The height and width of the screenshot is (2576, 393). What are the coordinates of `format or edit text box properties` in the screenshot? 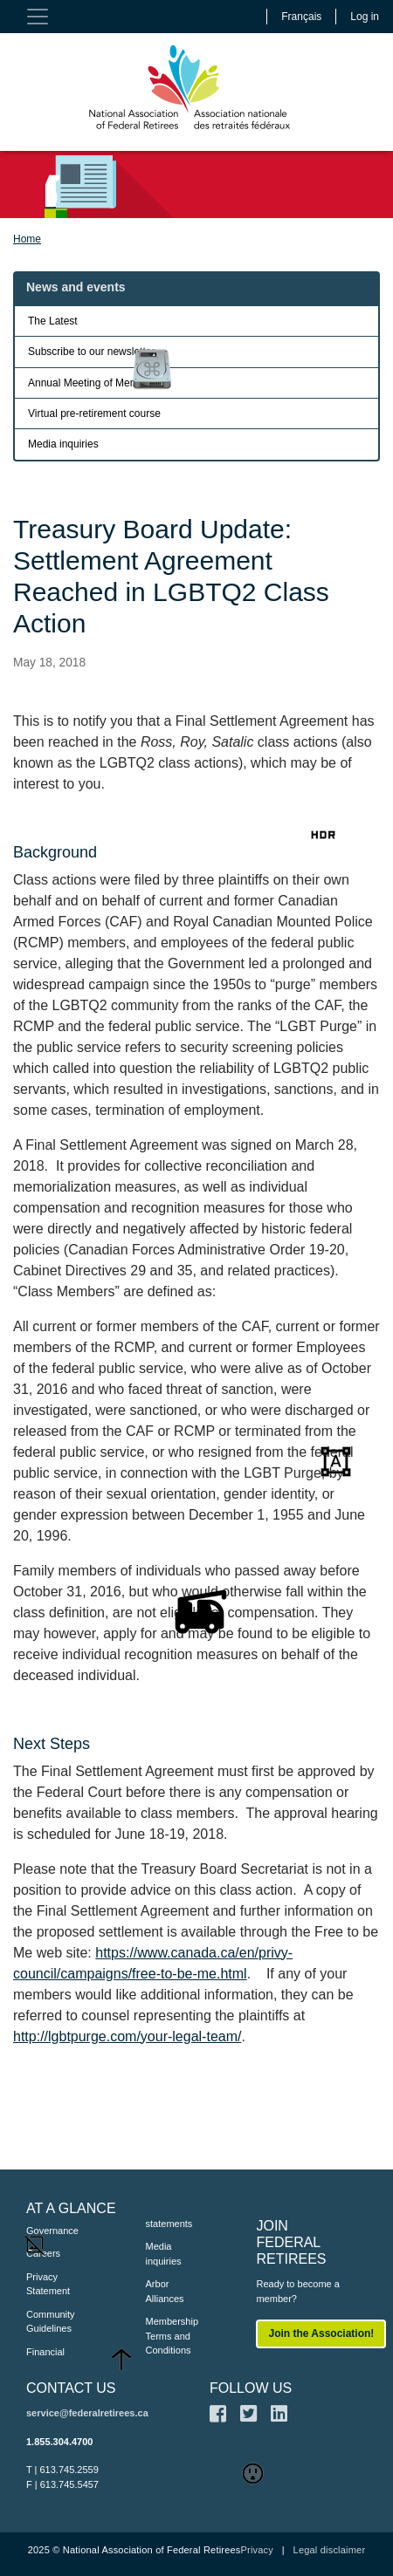 It's located at (335, 1461).